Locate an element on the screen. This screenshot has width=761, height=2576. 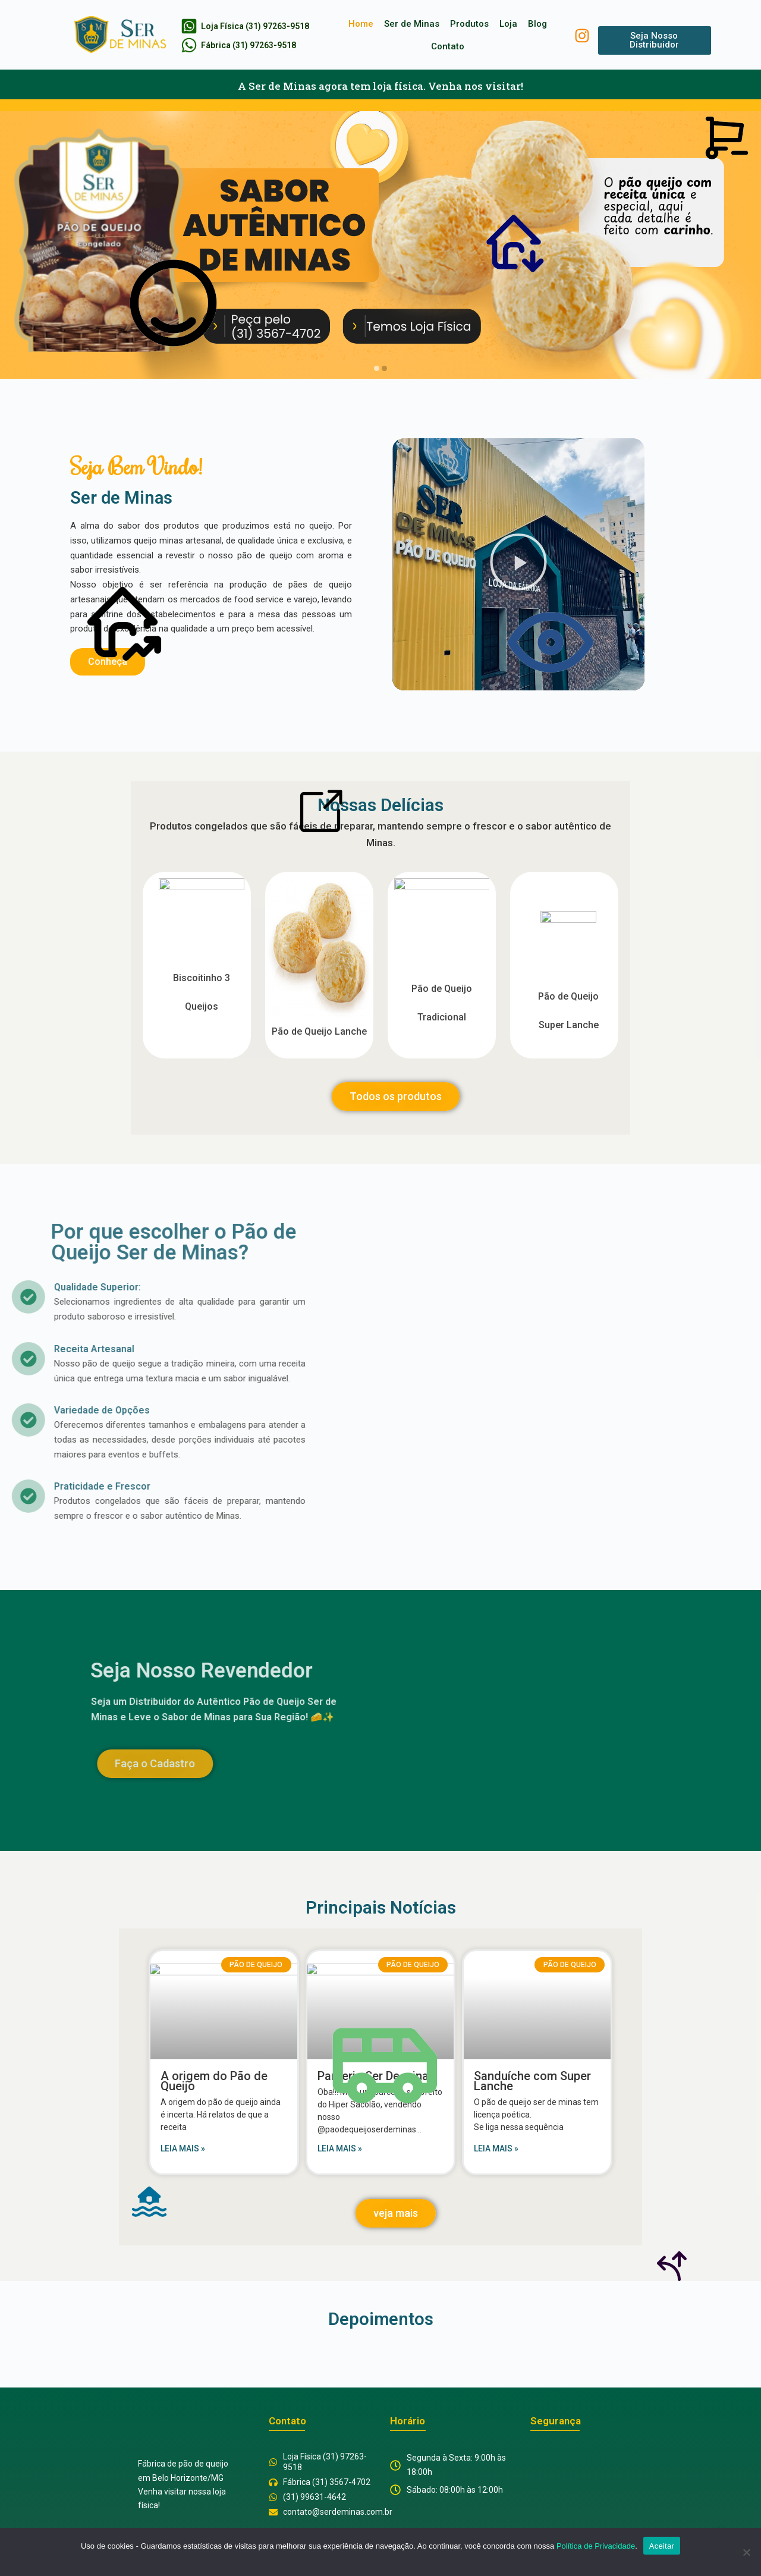
download home data or settings is located at coordinates (514, 242).